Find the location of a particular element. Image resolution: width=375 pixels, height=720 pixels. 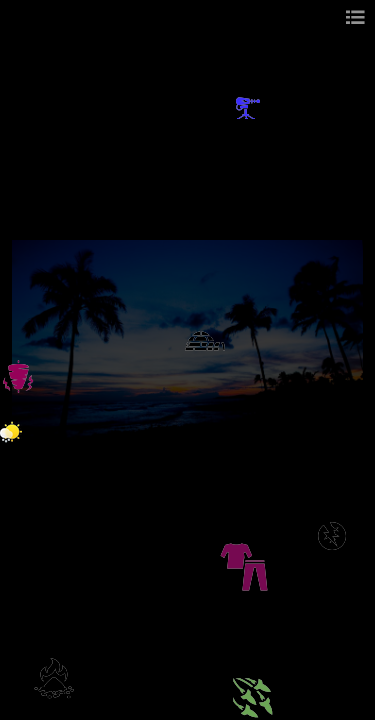

access food or restaurant options in a game is located at coordinates (18, 376).